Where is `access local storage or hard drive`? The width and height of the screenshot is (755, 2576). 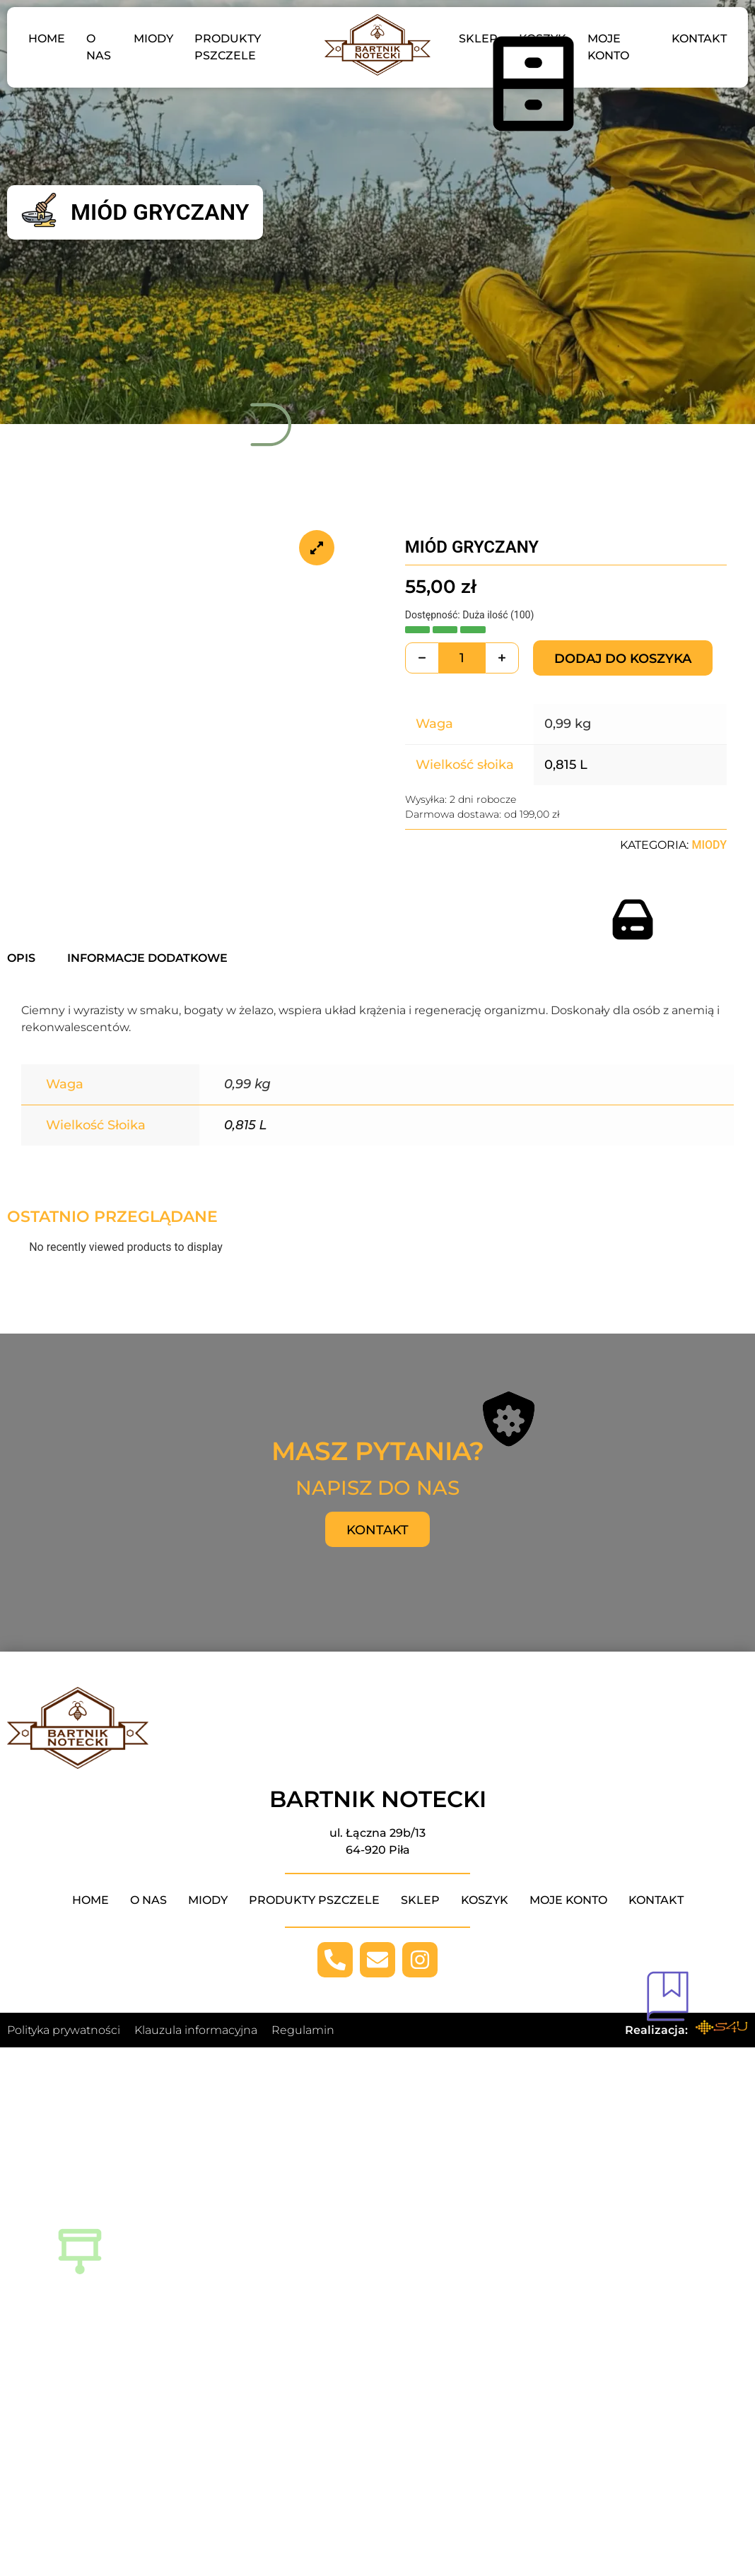
access local storage or hard drive is located at coordinates (633, 919).